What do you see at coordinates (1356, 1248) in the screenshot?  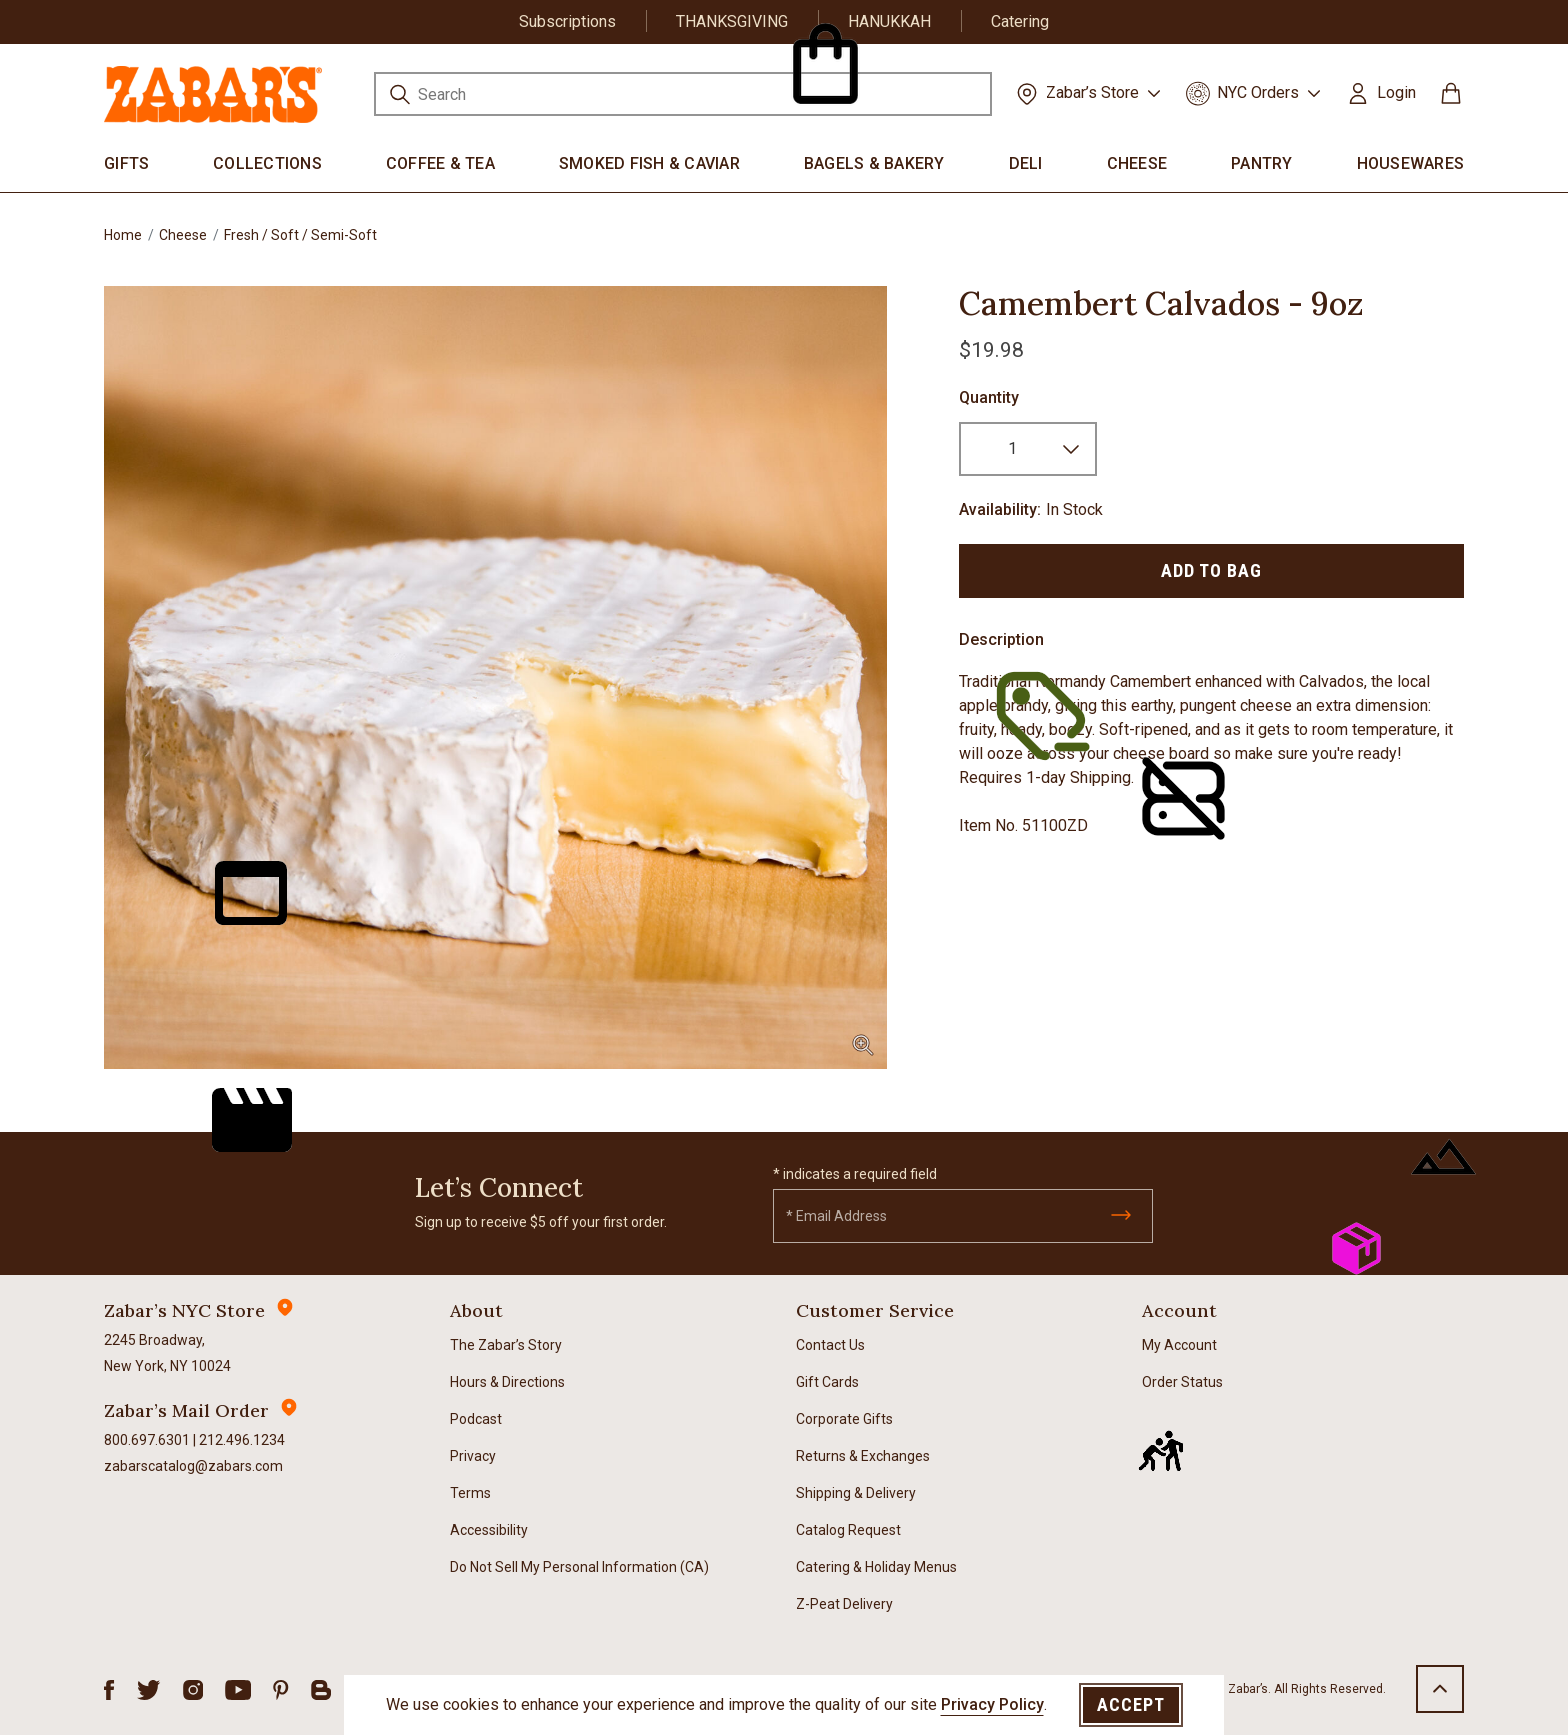 I see `view package or shipment details` at bounding box center [1356, 1248].